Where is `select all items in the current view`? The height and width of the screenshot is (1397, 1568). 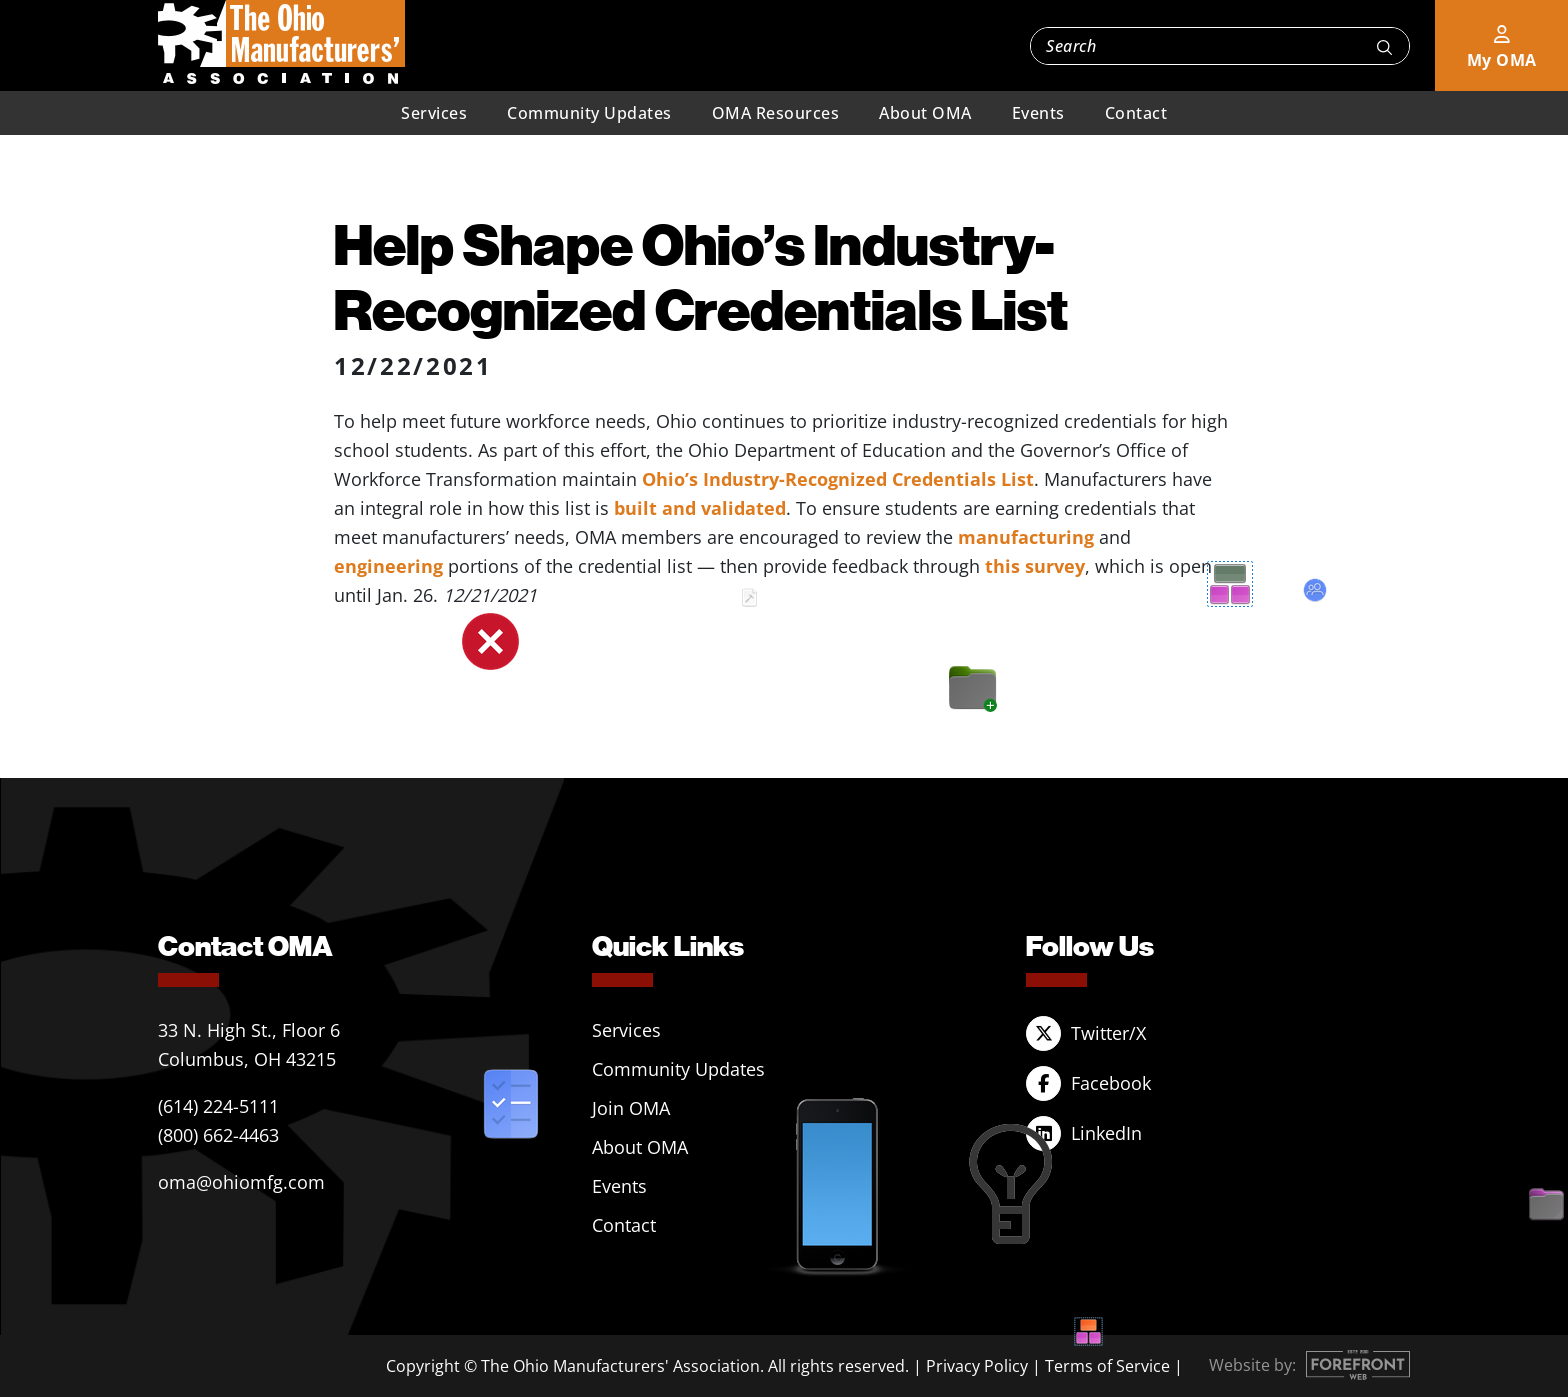 select all items in the current view is located at coordinates (1230, 584).